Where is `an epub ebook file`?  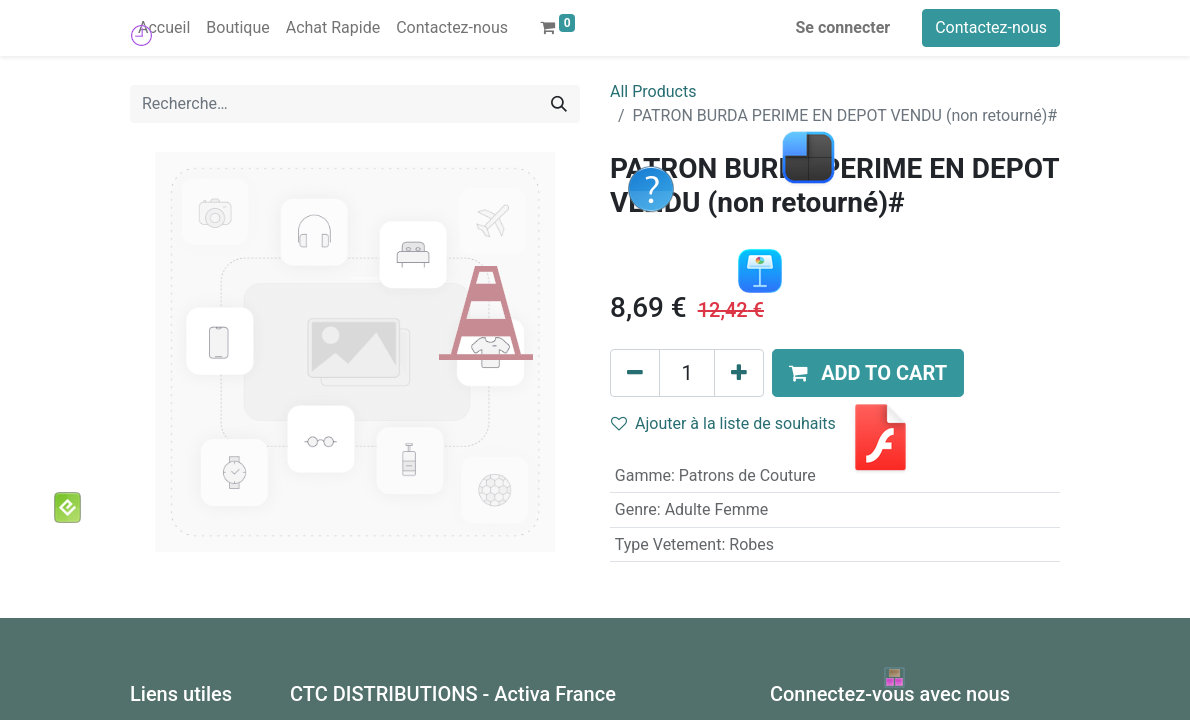
an epub ebook file is located at coordinates (67, 507).